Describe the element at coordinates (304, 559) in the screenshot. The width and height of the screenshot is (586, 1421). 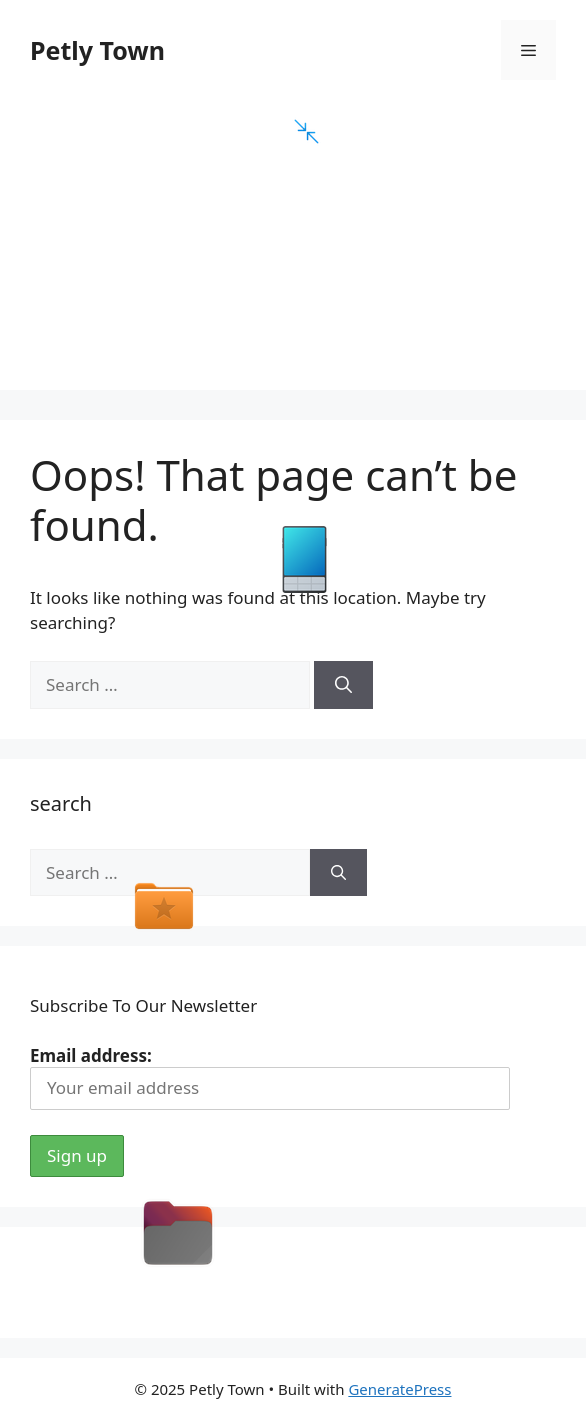
I see `access mobile device settings` at that location.